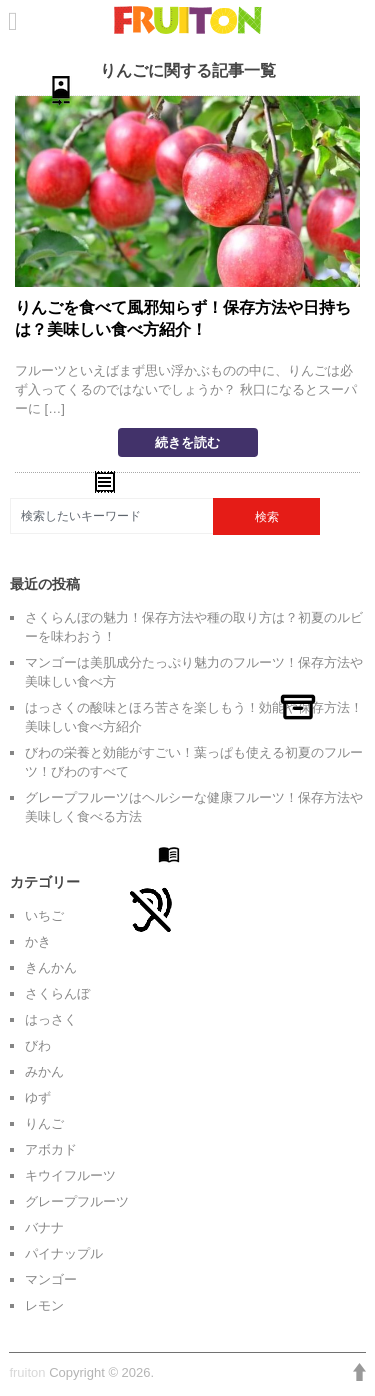  What do you see at coordinates (169, 854) in the screenshot?
I see `open menu or documentation` at bounding box center [169, 854].